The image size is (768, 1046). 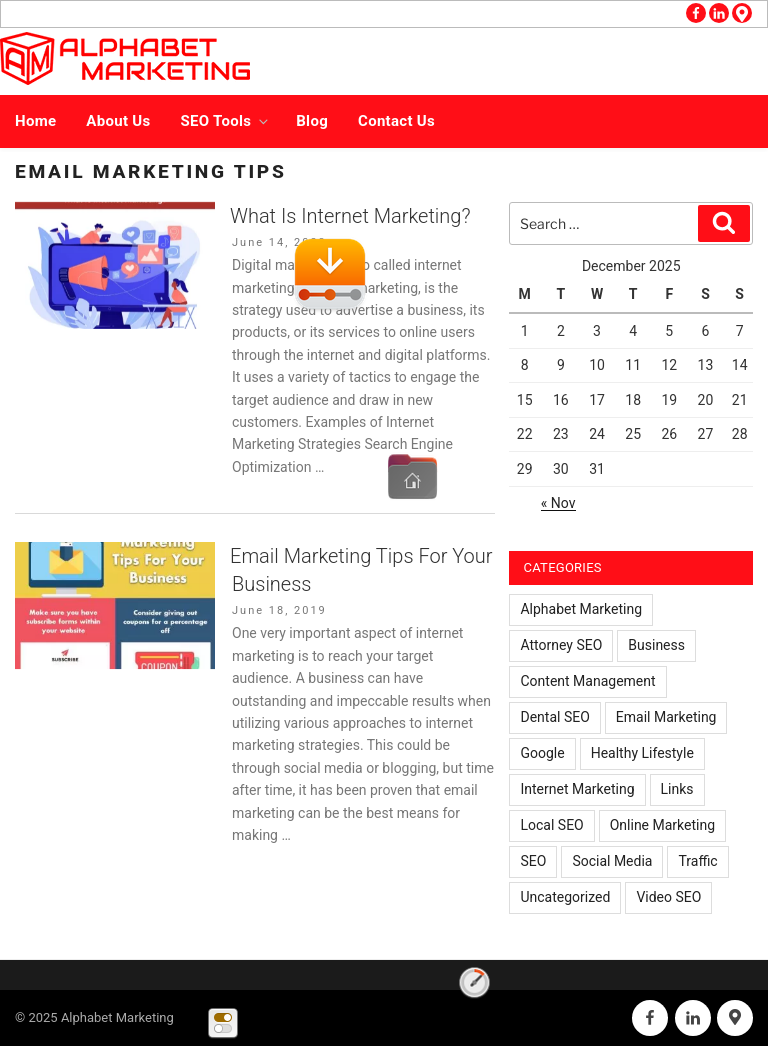 I want to click on open ubiquity installer application, so click(x=330, y=274).